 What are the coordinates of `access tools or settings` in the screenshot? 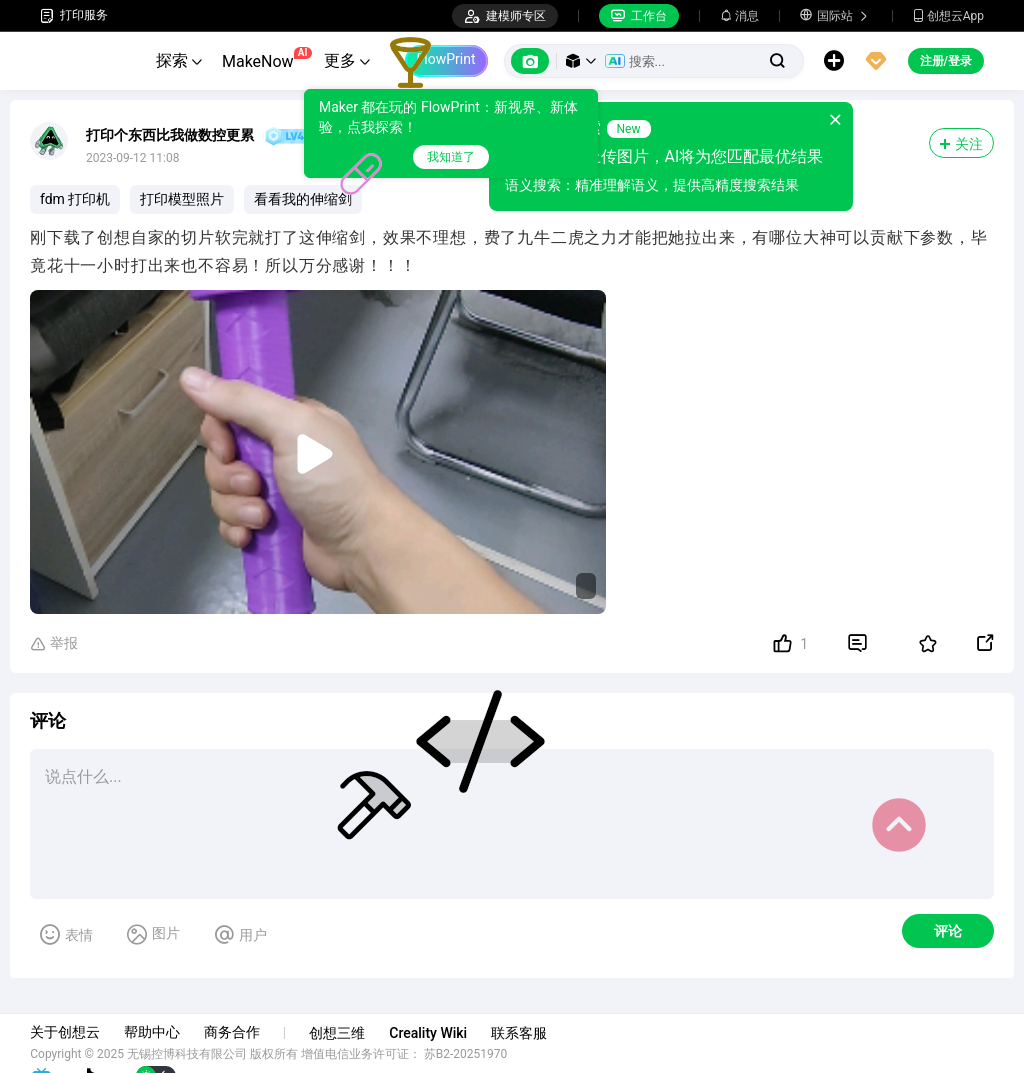 It's located at (370, 806).